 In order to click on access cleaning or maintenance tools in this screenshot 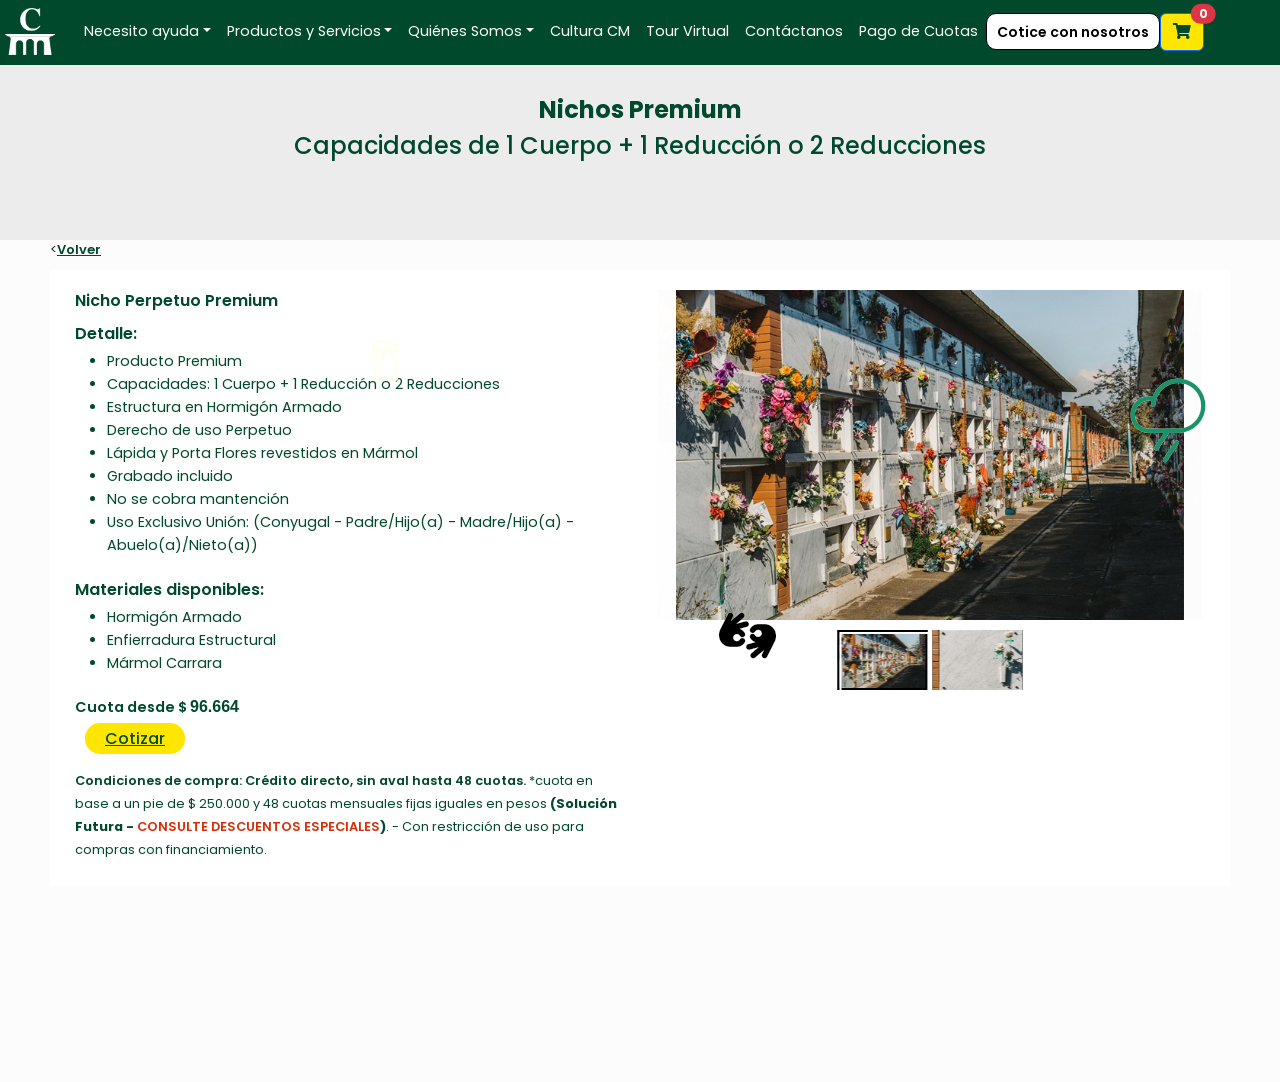, I will do `click(384, 361)`.